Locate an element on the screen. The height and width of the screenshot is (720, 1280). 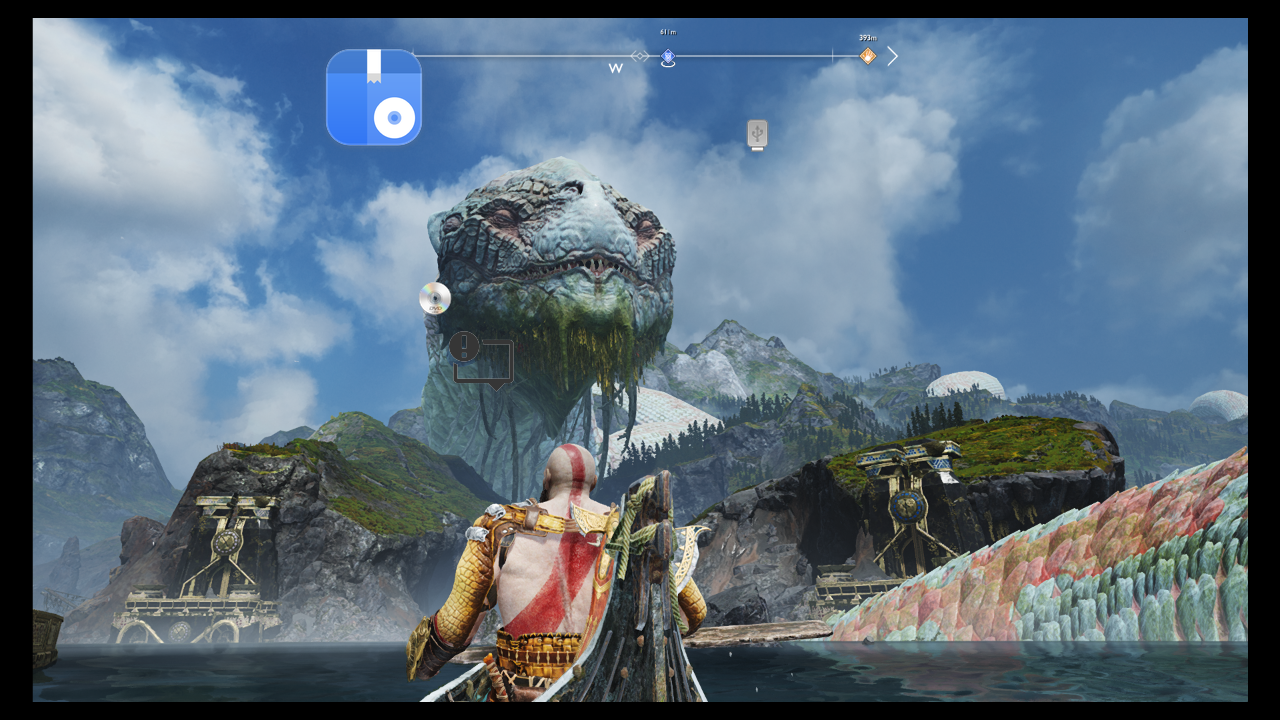
access input source or keyboard layout settings is located at coordinates (374, 99).